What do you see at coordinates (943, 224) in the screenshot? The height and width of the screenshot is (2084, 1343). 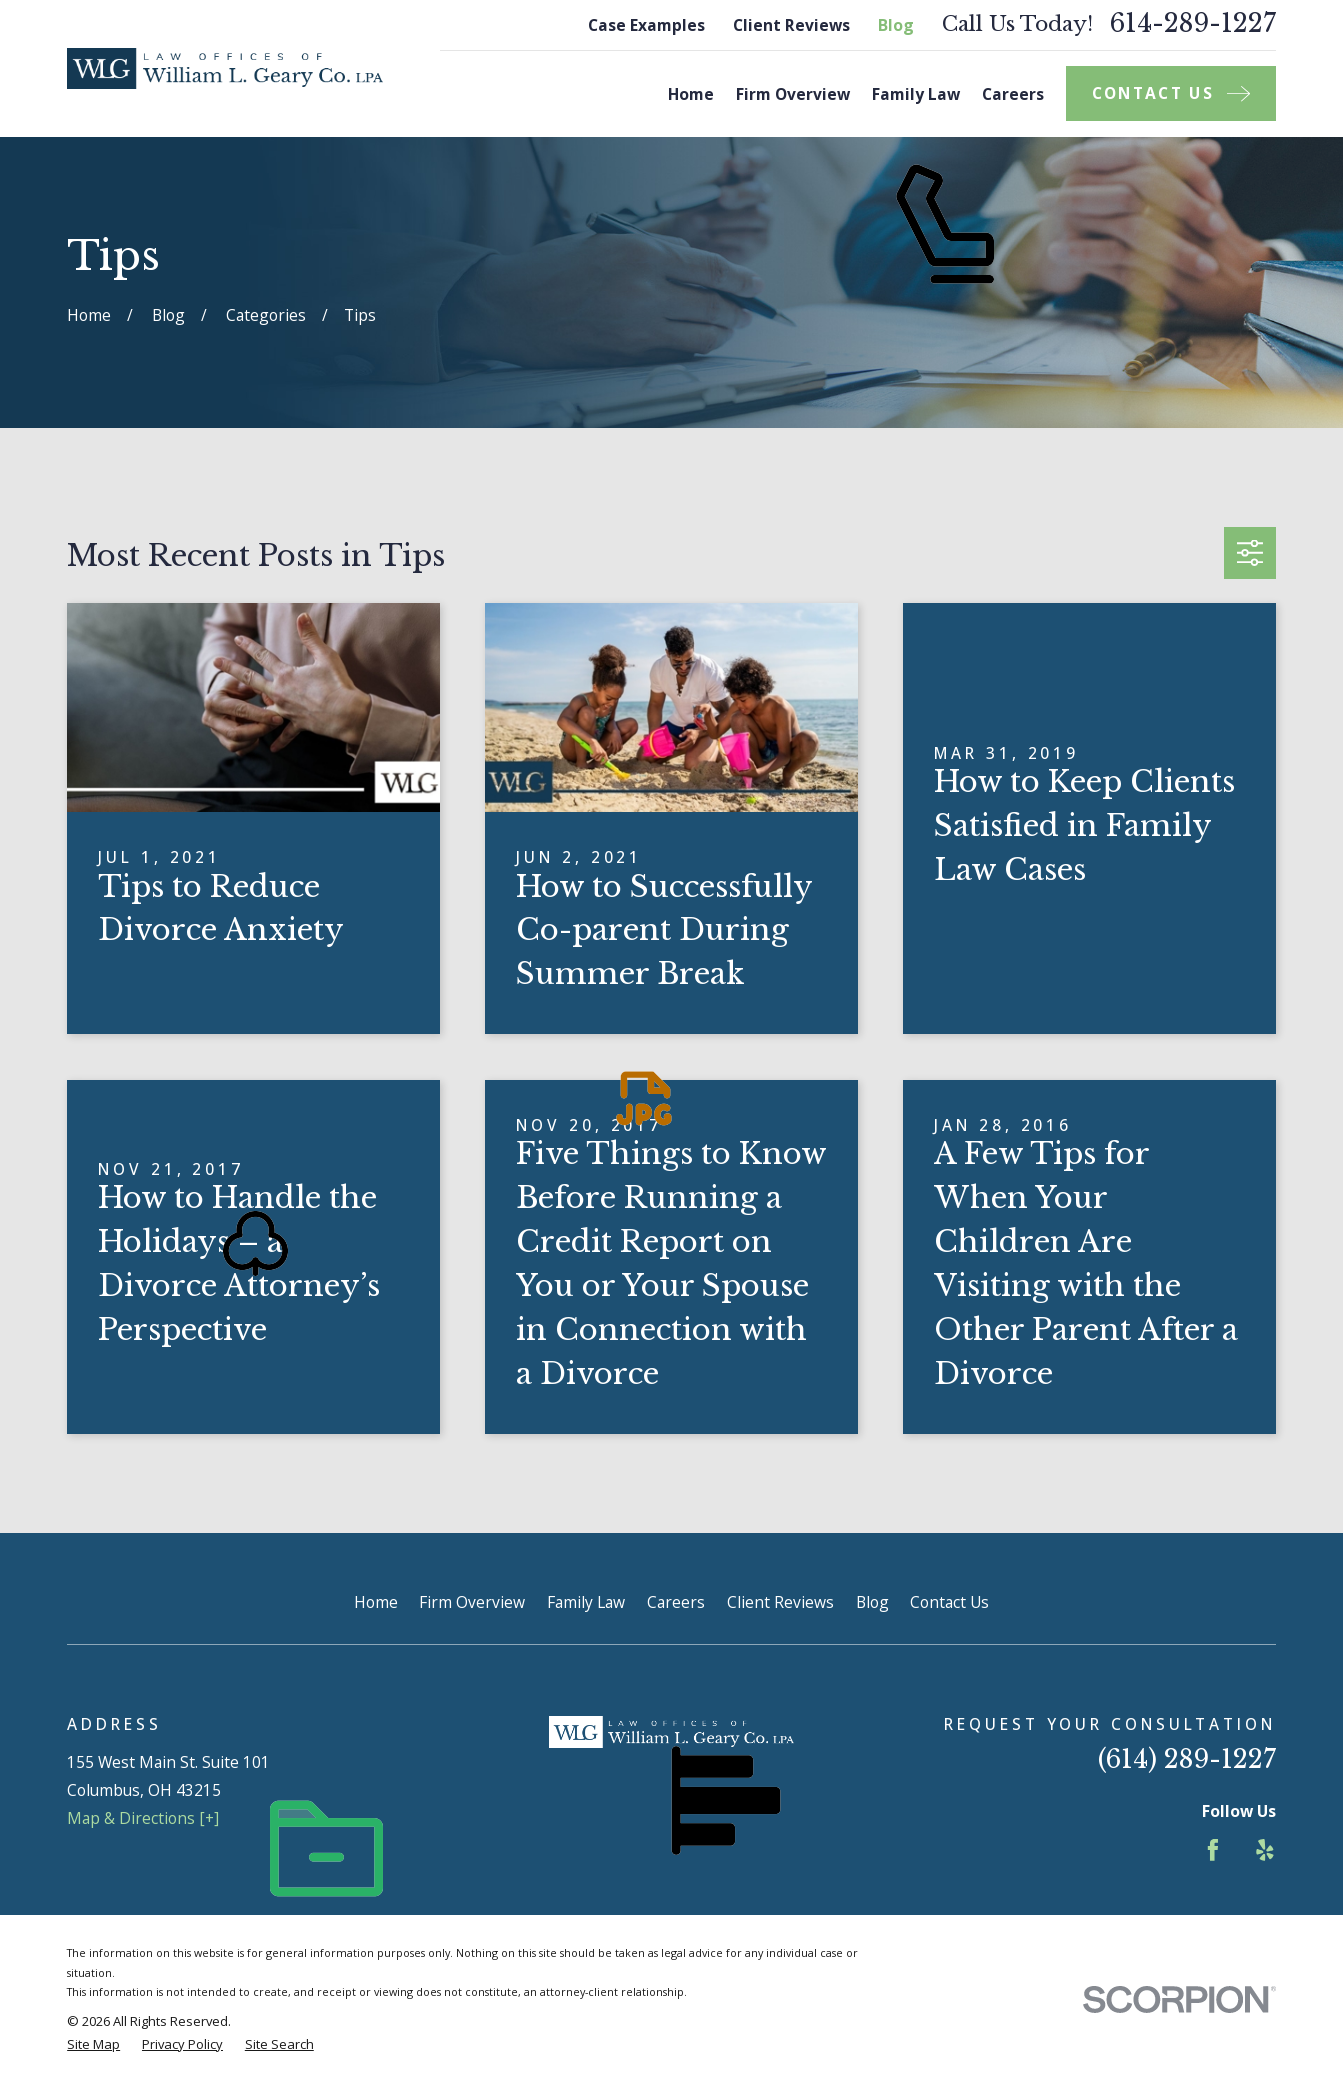 I see `select a seat for your reservation` at bounding box center [943, 224].